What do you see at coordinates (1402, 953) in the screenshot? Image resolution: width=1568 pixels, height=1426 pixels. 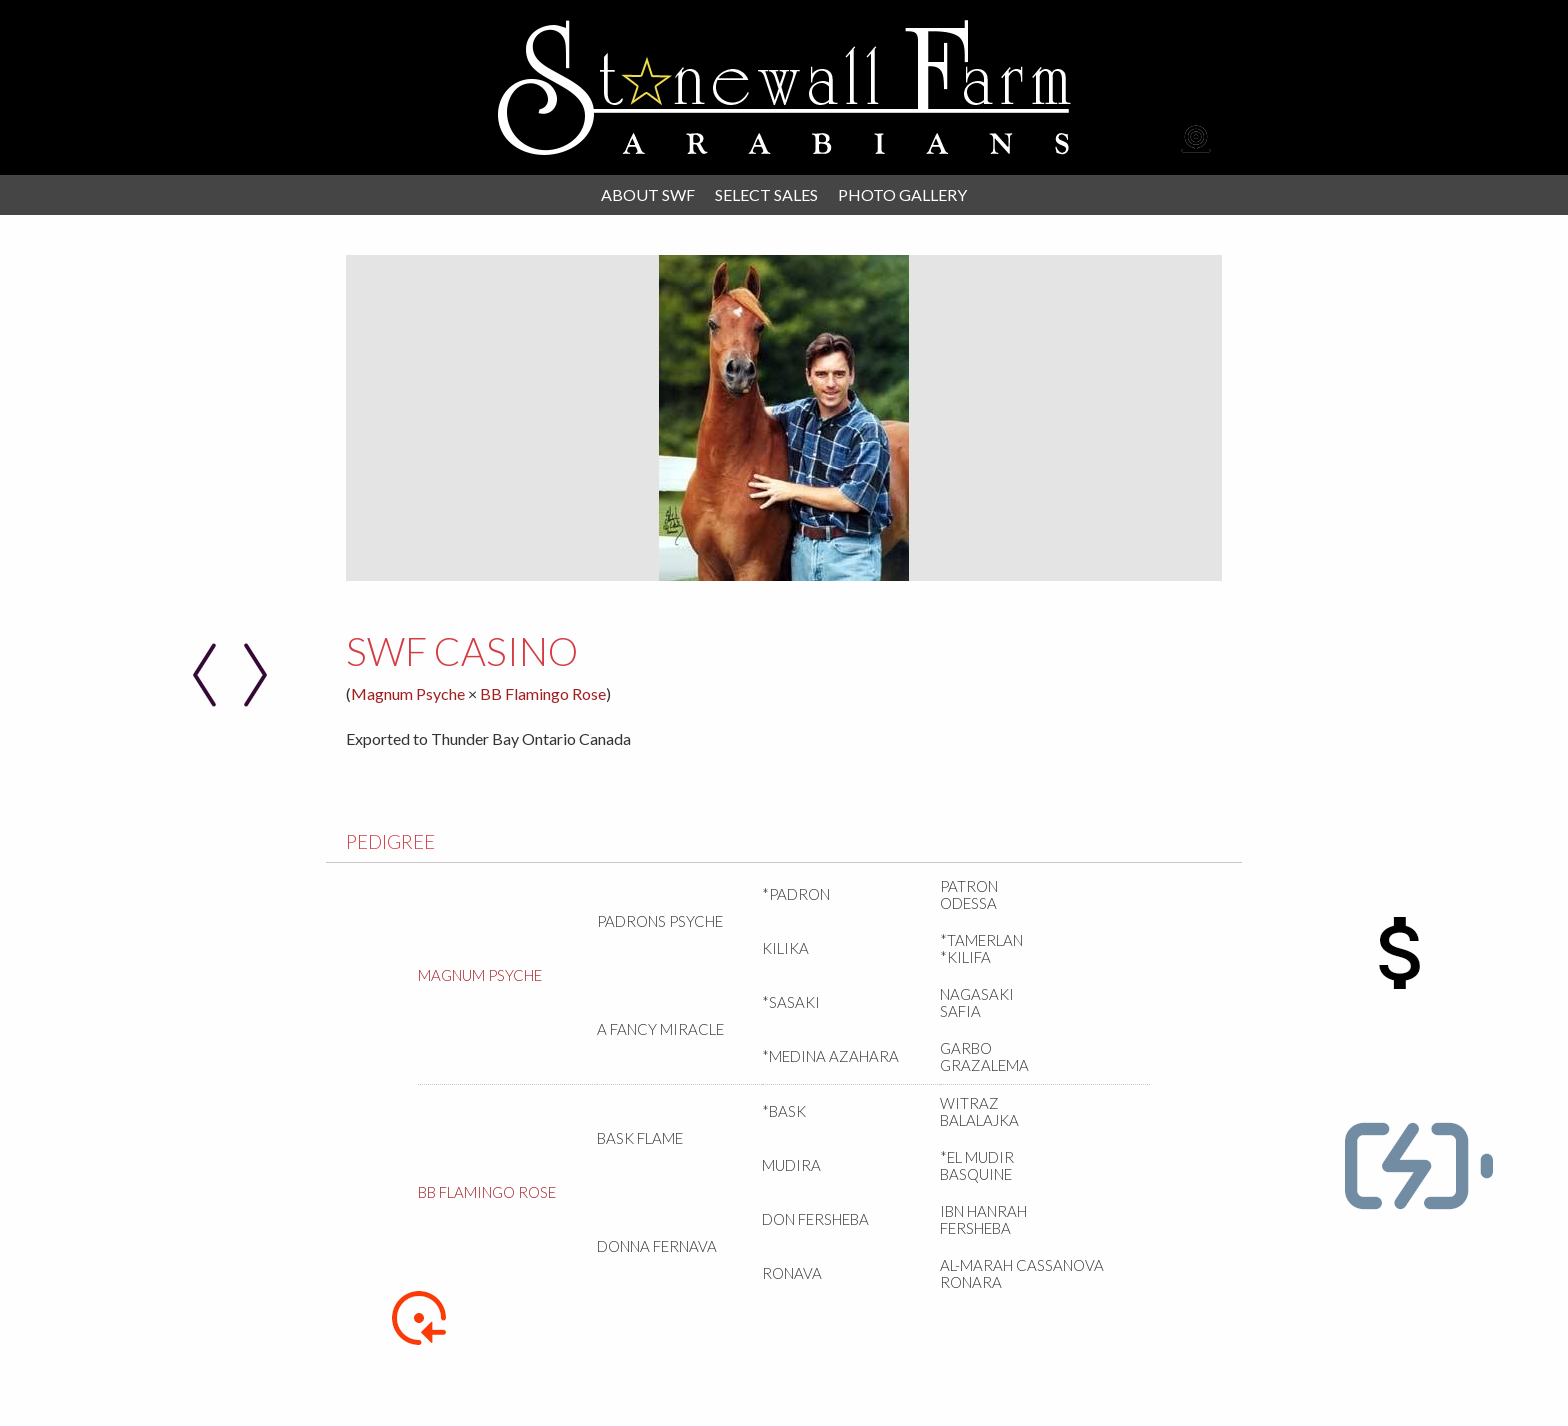 I see `view pricing or payment options` at bounding box center [1402, 953].